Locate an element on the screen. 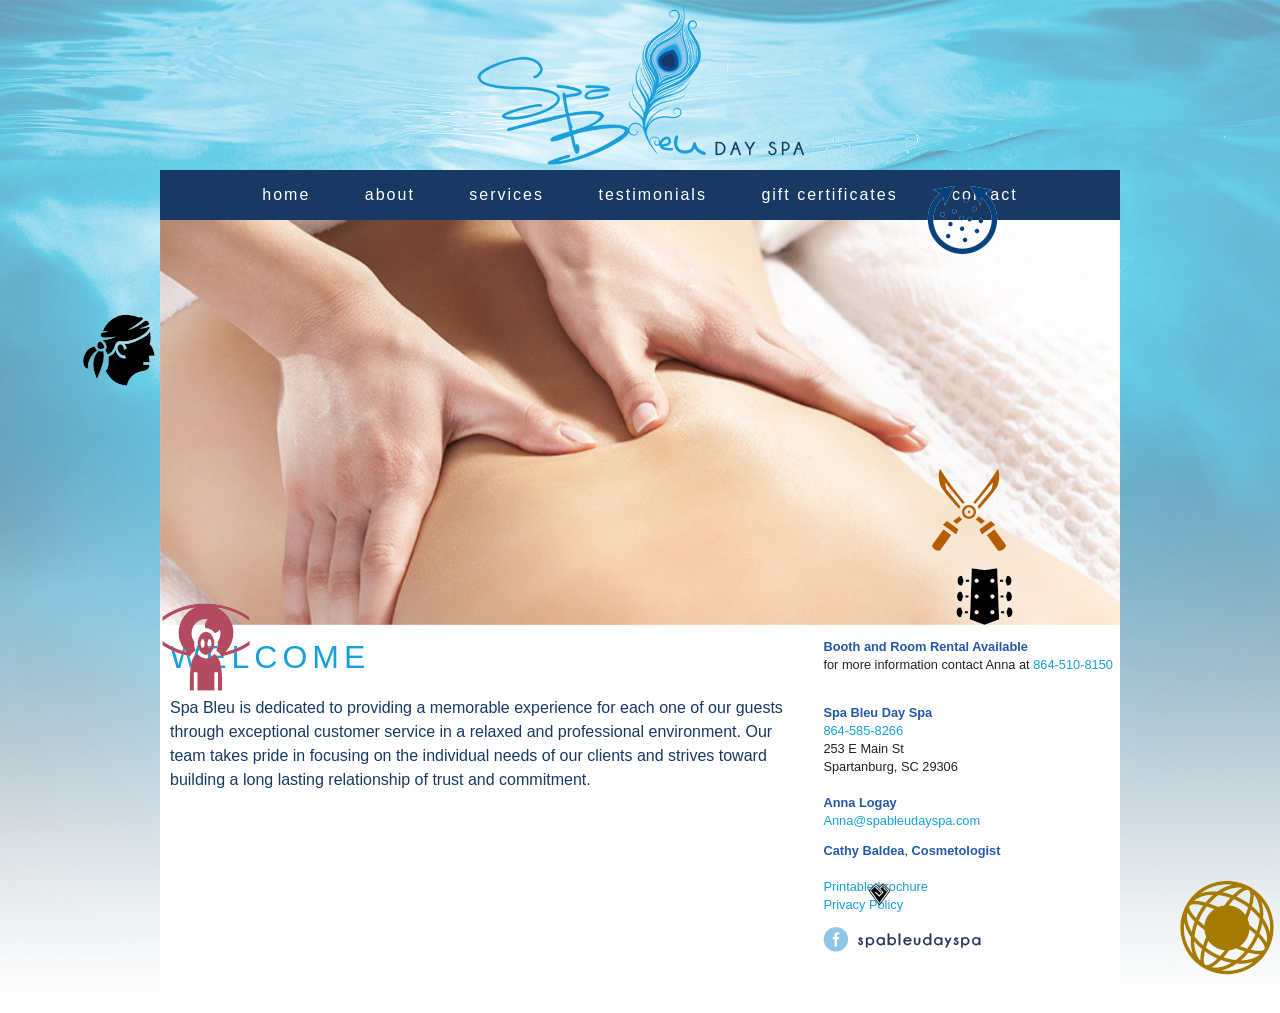  indicates a rare or valuable in-game resource is located at coordinates (879, 894).